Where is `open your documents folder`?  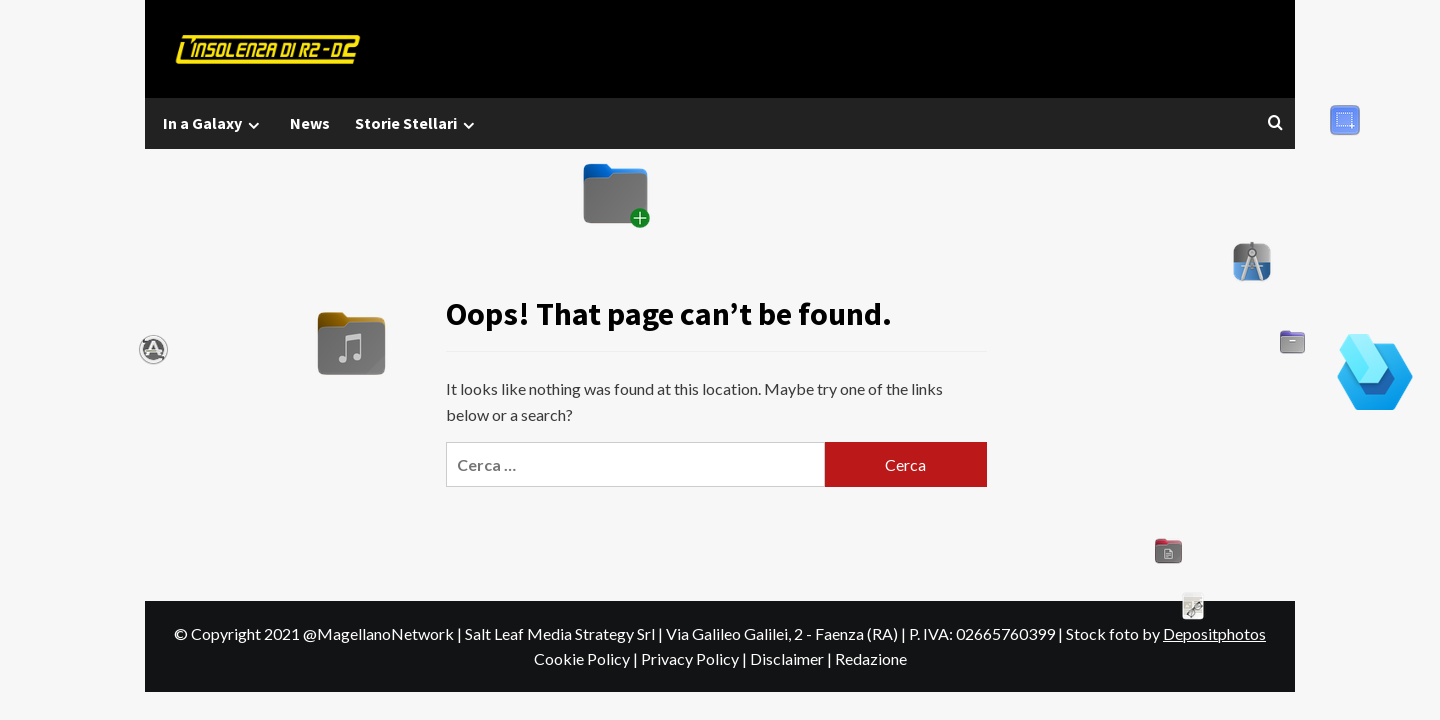
open your documents folder is located at coordinates (1168, 550).